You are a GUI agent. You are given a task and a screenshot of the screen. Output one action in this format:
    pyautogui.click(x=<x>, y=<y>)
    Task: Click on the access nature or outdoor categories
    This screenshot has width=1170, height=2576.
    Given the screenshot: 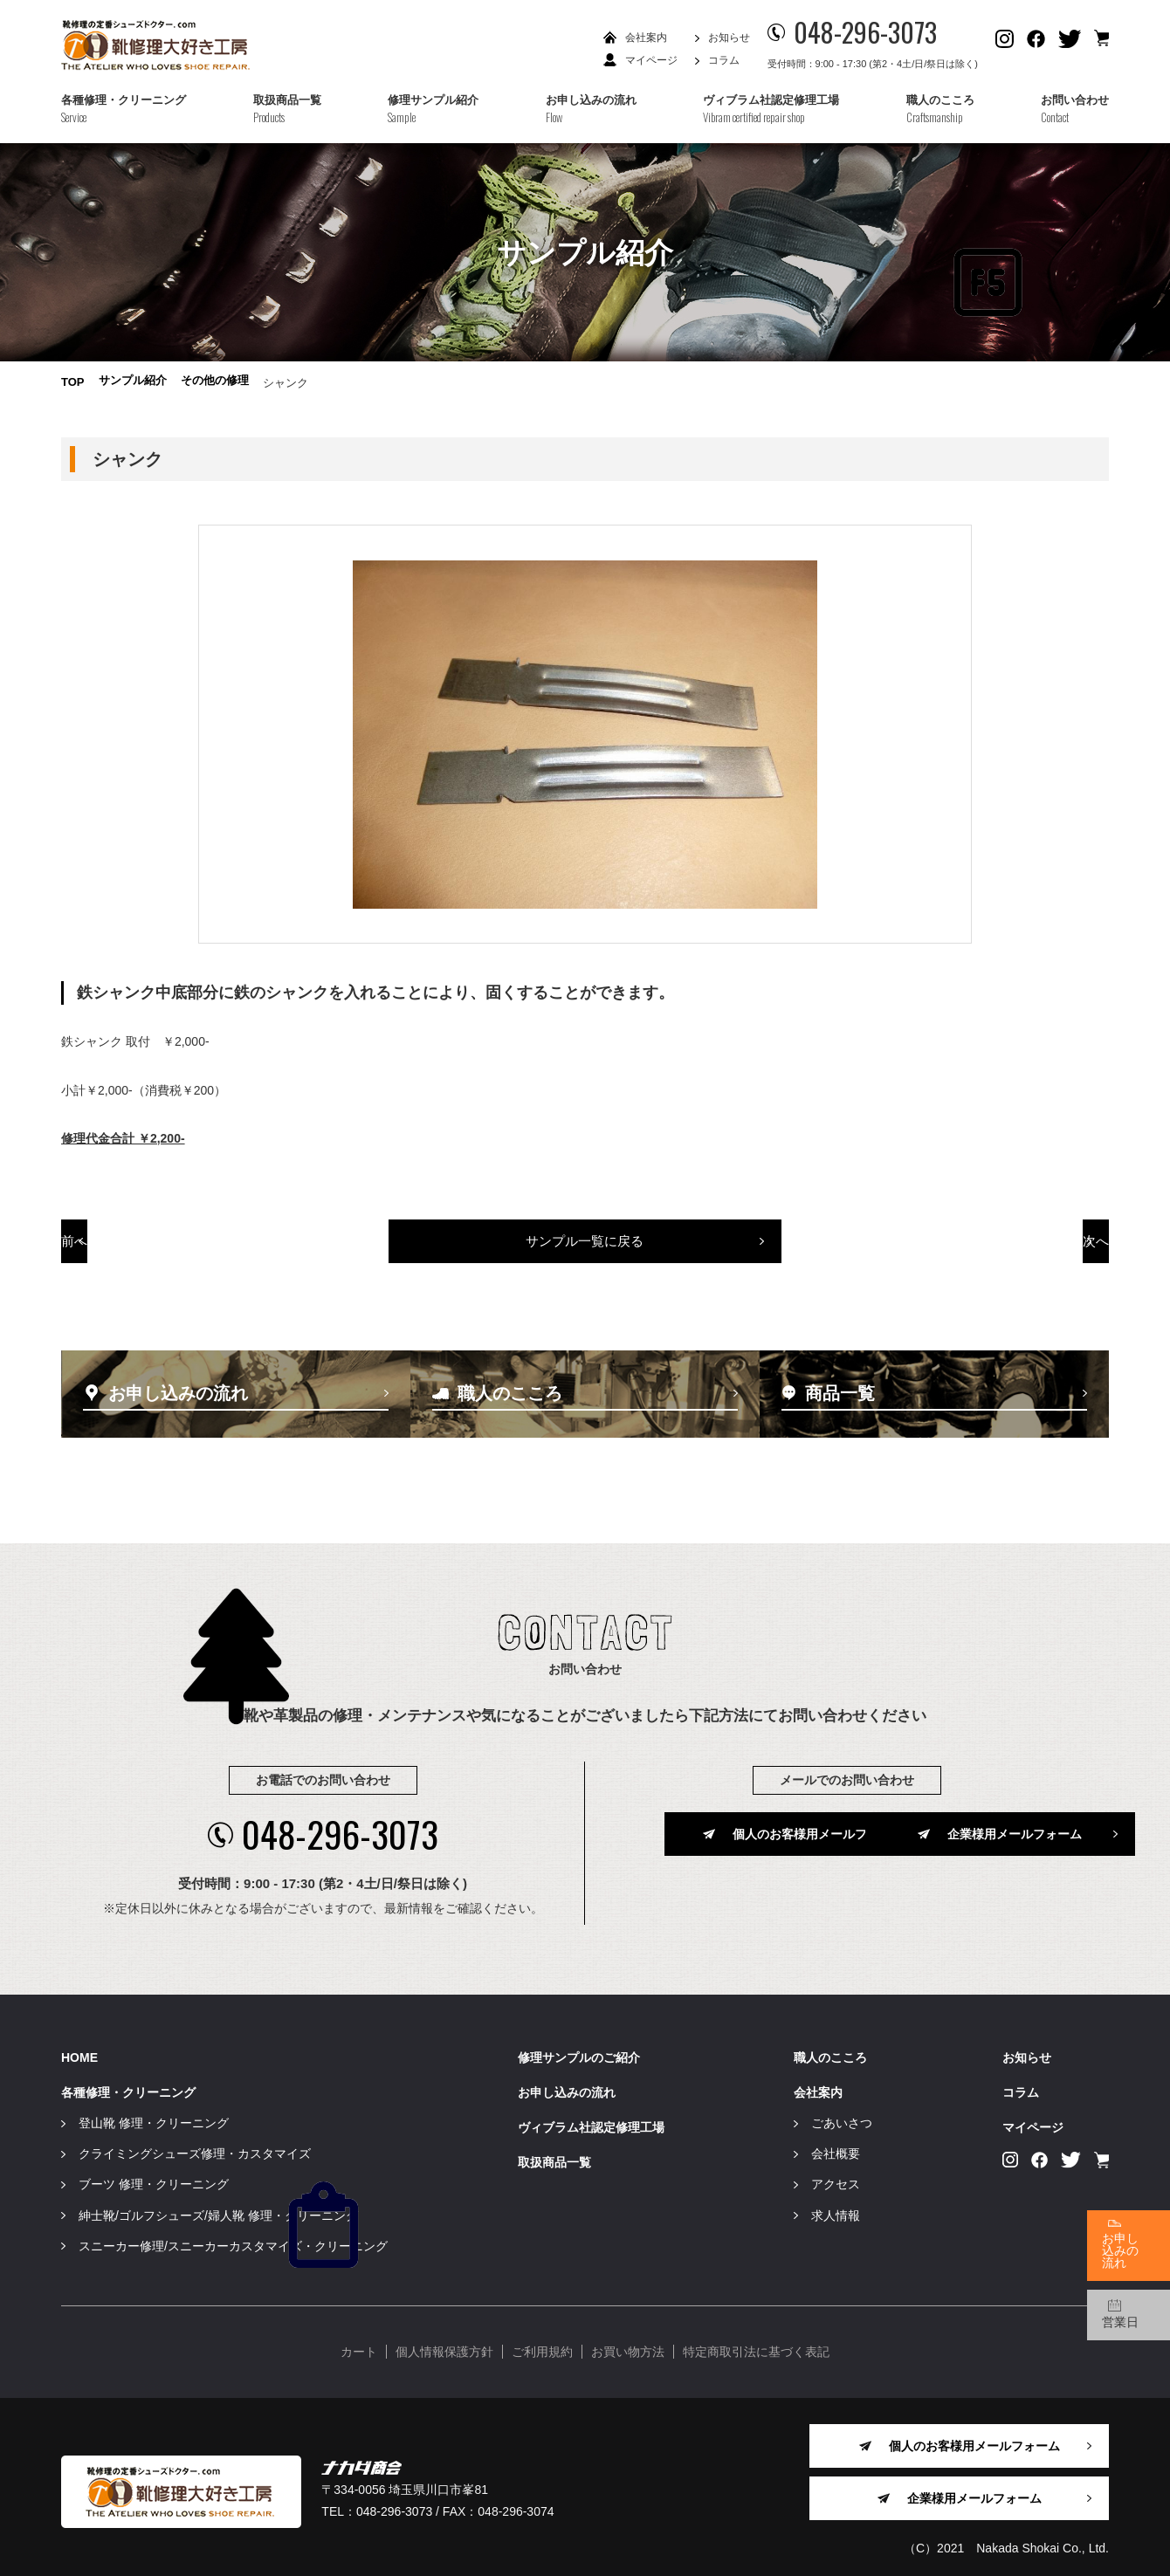 What is the action you would take?
    pyautogui.click(x=236, y=1656)
    